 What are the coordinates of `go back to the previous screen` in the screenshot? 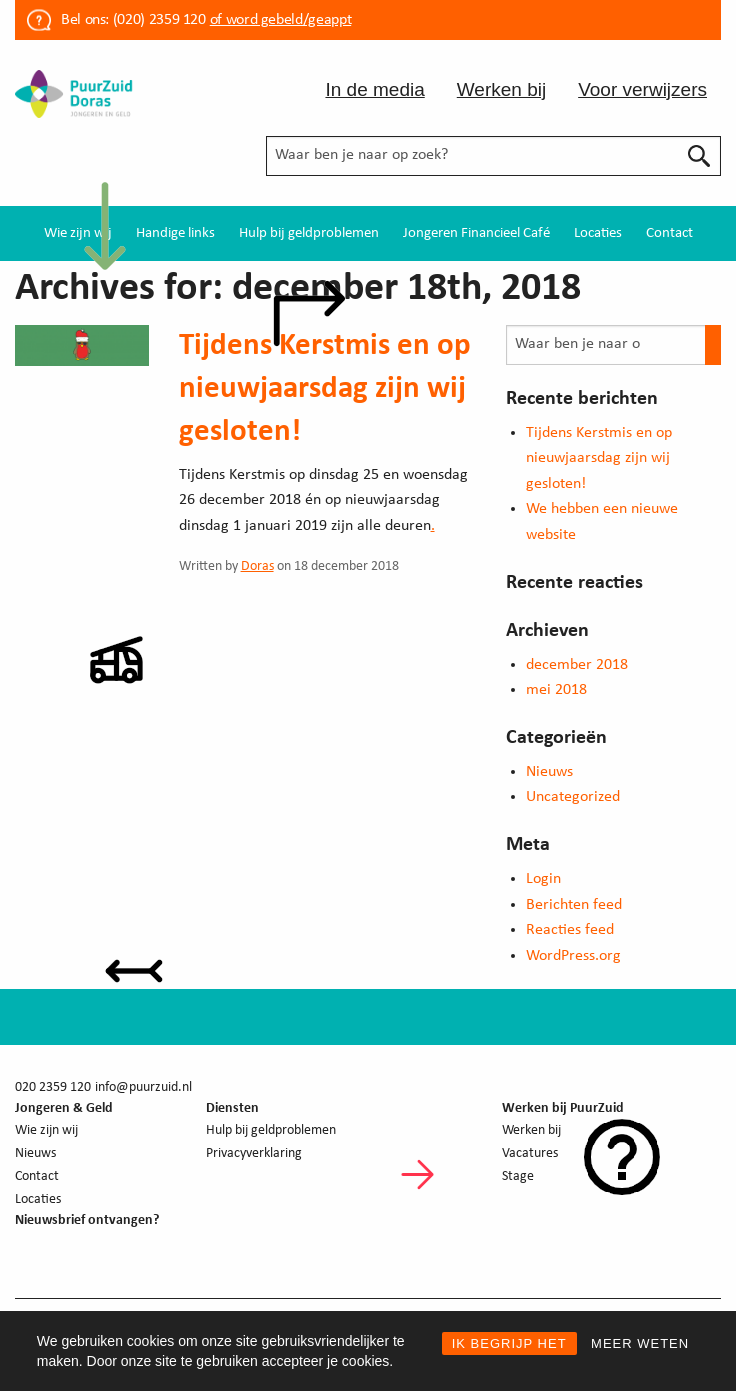 It's located at (134, 971).